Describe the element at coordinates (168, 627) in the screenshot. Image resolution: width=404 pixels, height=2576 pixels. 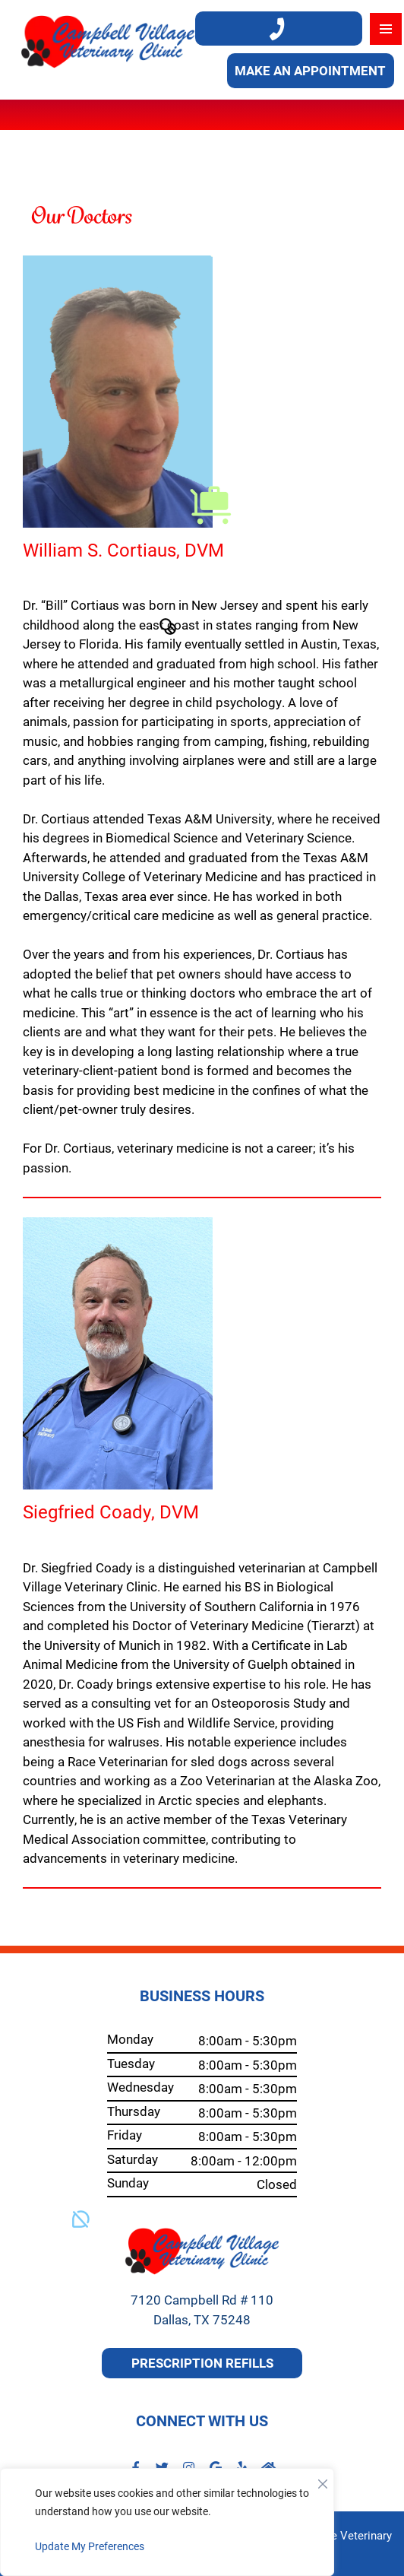
I see `subtract or remove a shape from selection` at that location.